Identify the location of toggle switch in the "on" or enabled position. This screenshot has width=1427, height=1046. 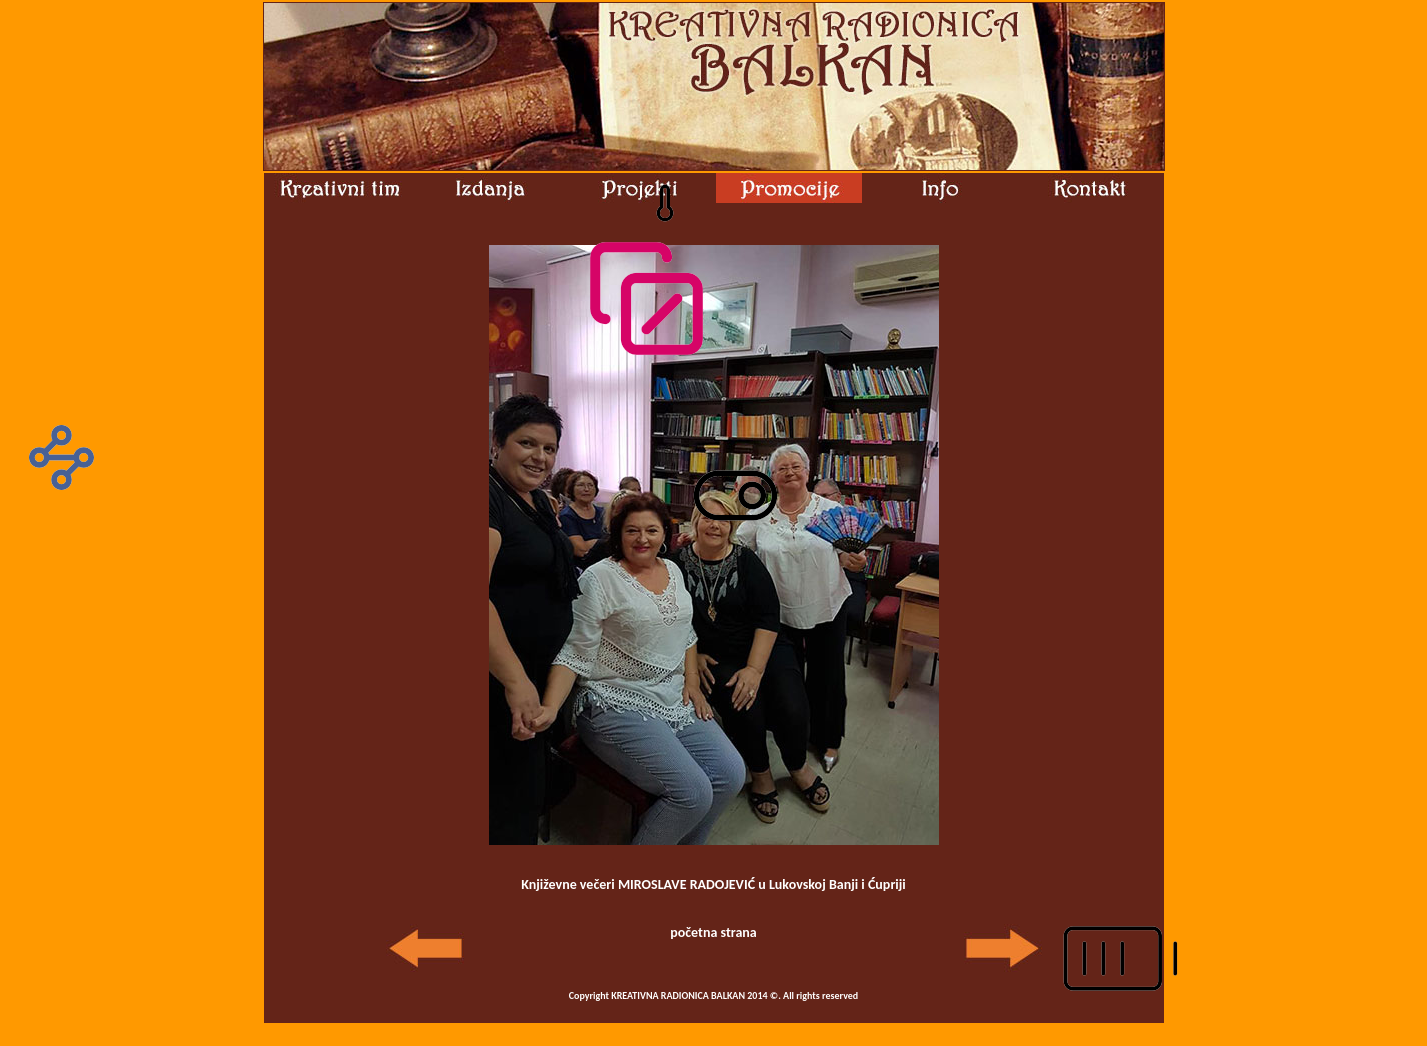
(735, 495).